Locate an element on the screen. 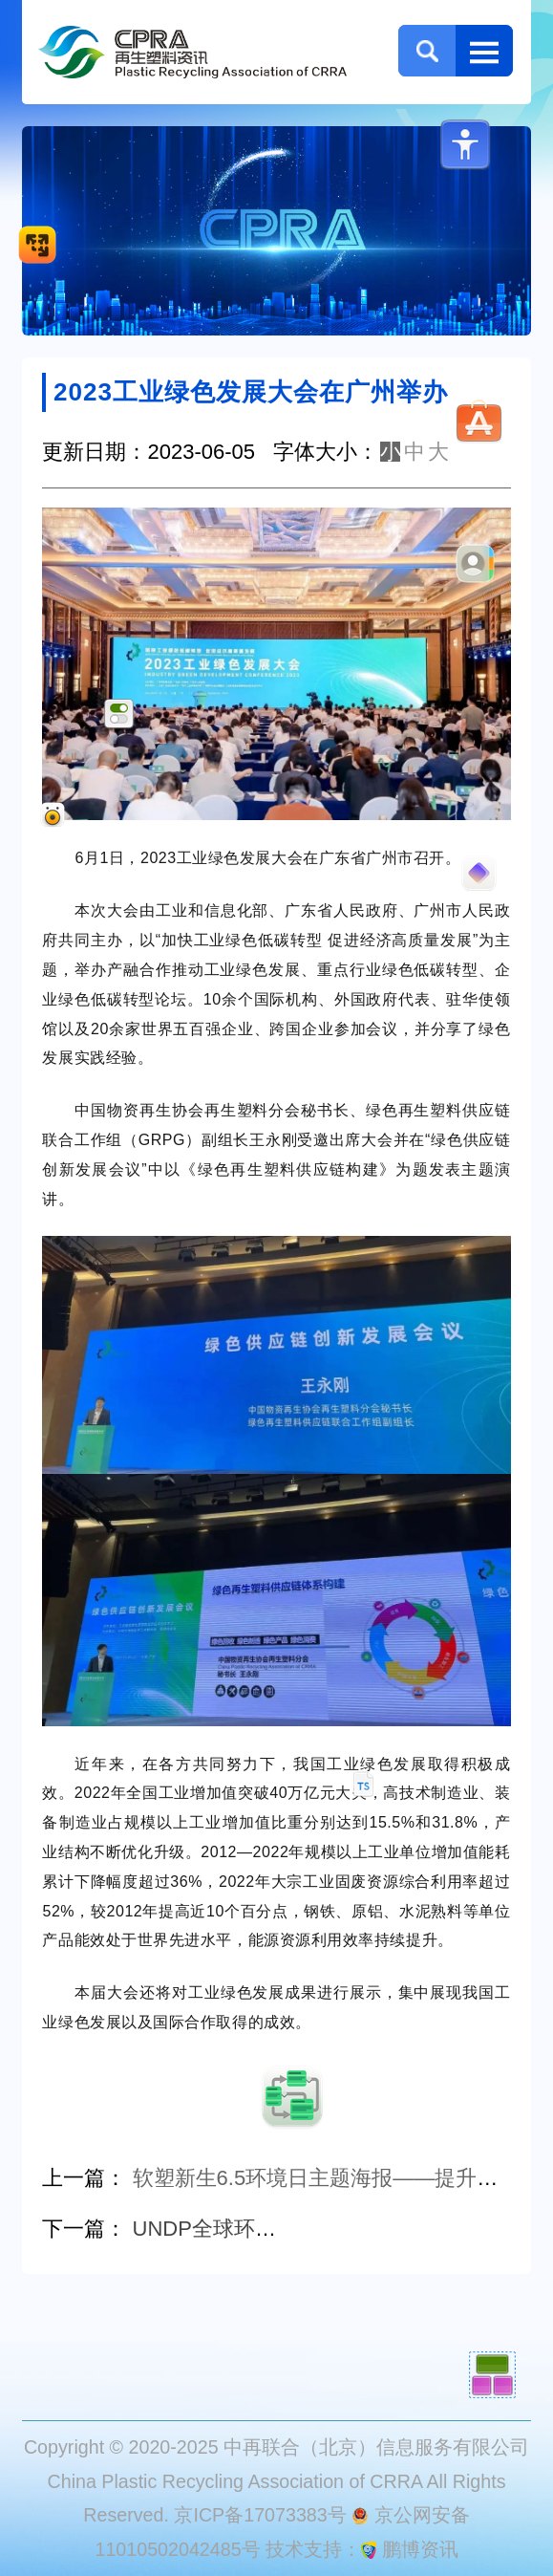 The height and width of the screenshot is (2576, 553). select all items in the current view is located at coordinates (492, 2374).